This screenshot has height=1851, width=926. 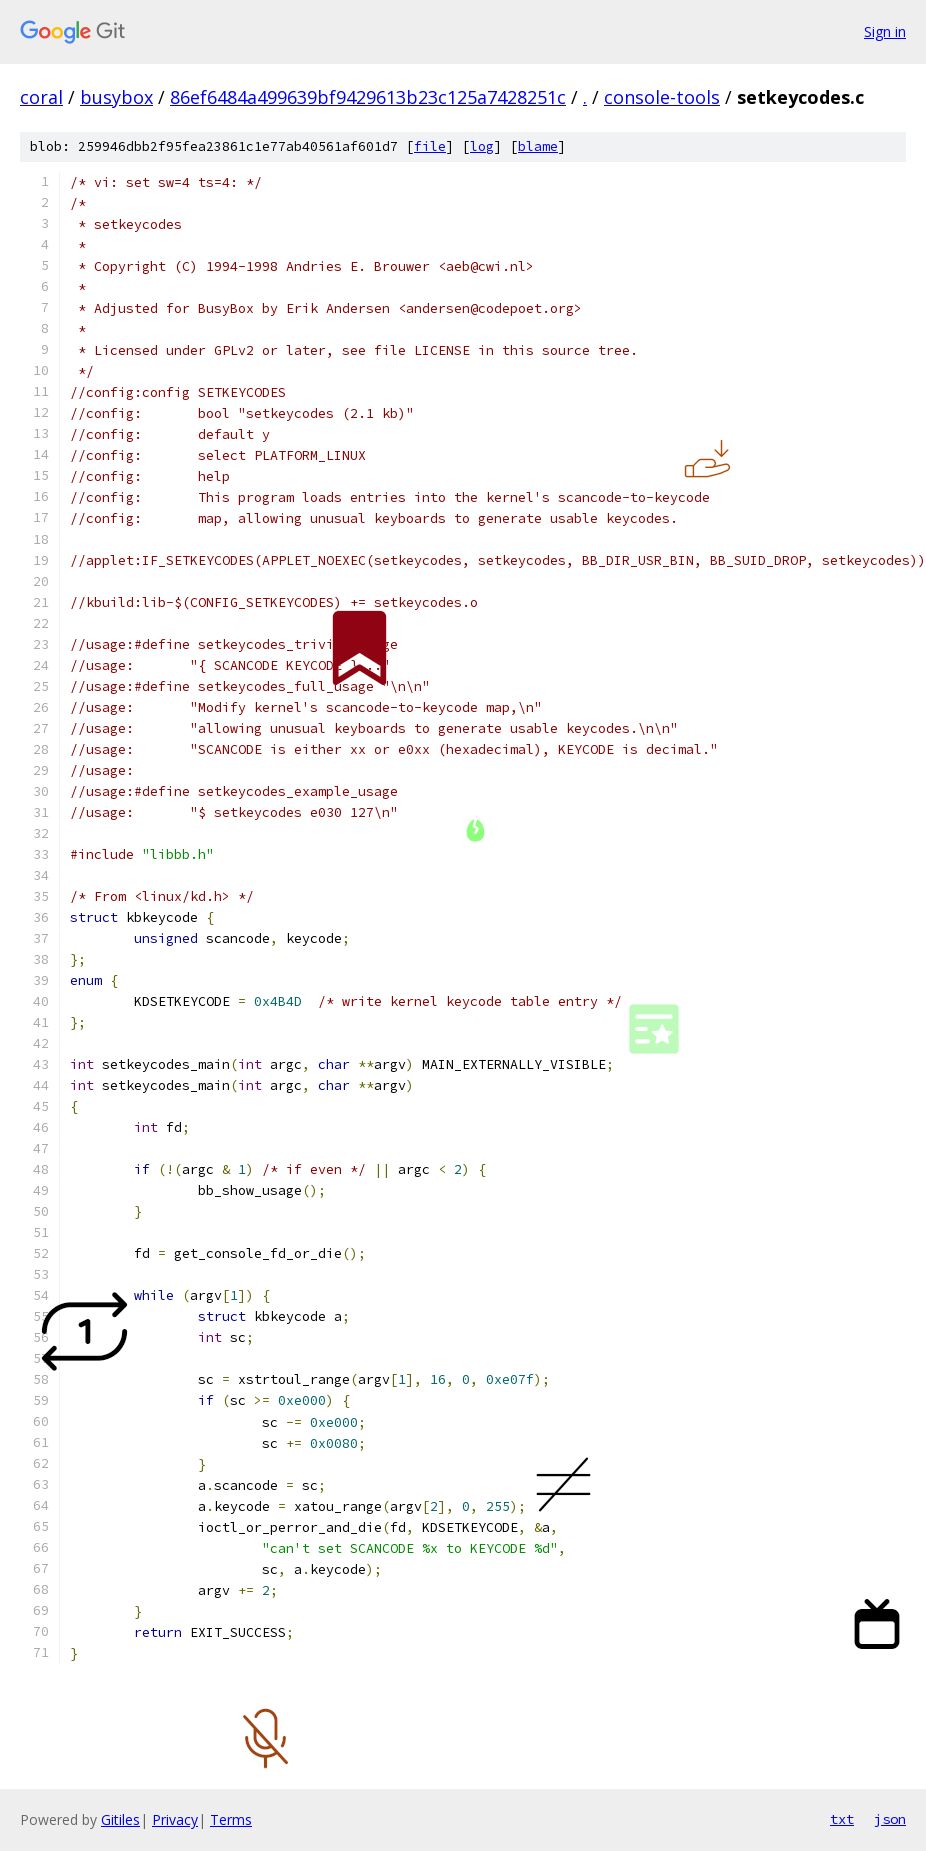 I want to click on access tv or video streaming, so click(x=877, y=1624).